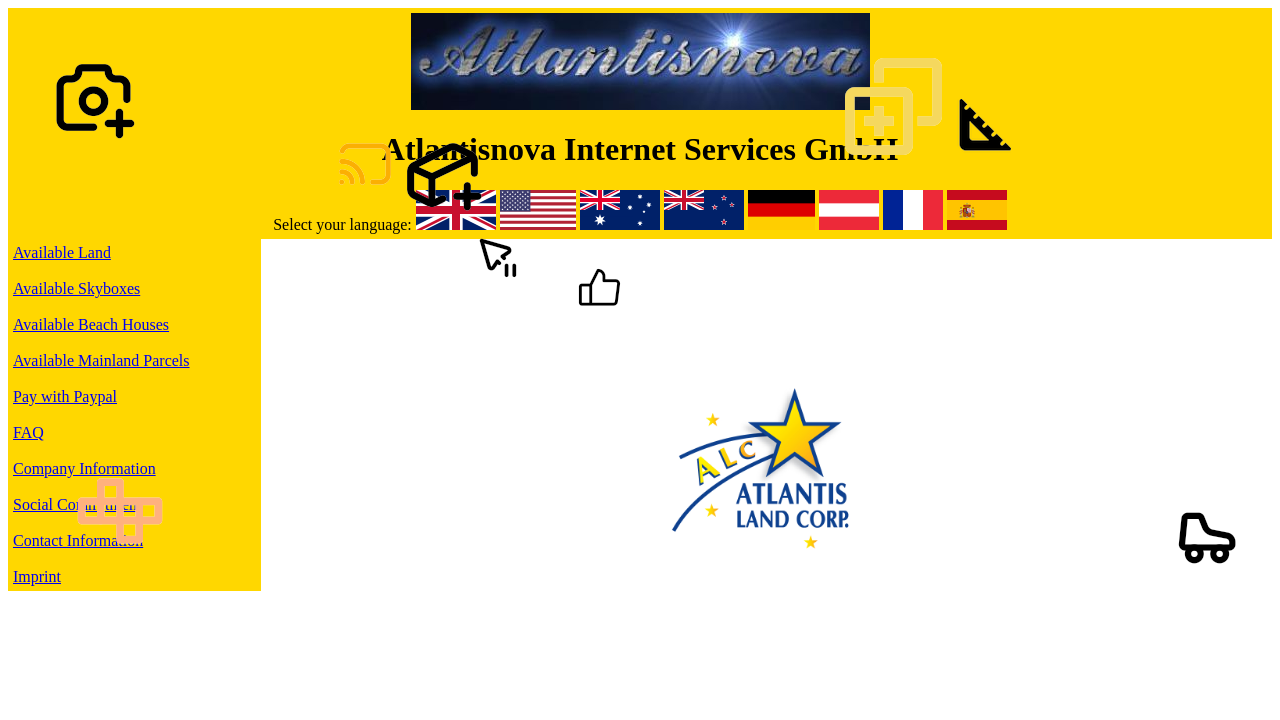  Describe the element at coordinates (1207, 538) in the screenshot. I see `browse roller skating activities or locations` at that location.